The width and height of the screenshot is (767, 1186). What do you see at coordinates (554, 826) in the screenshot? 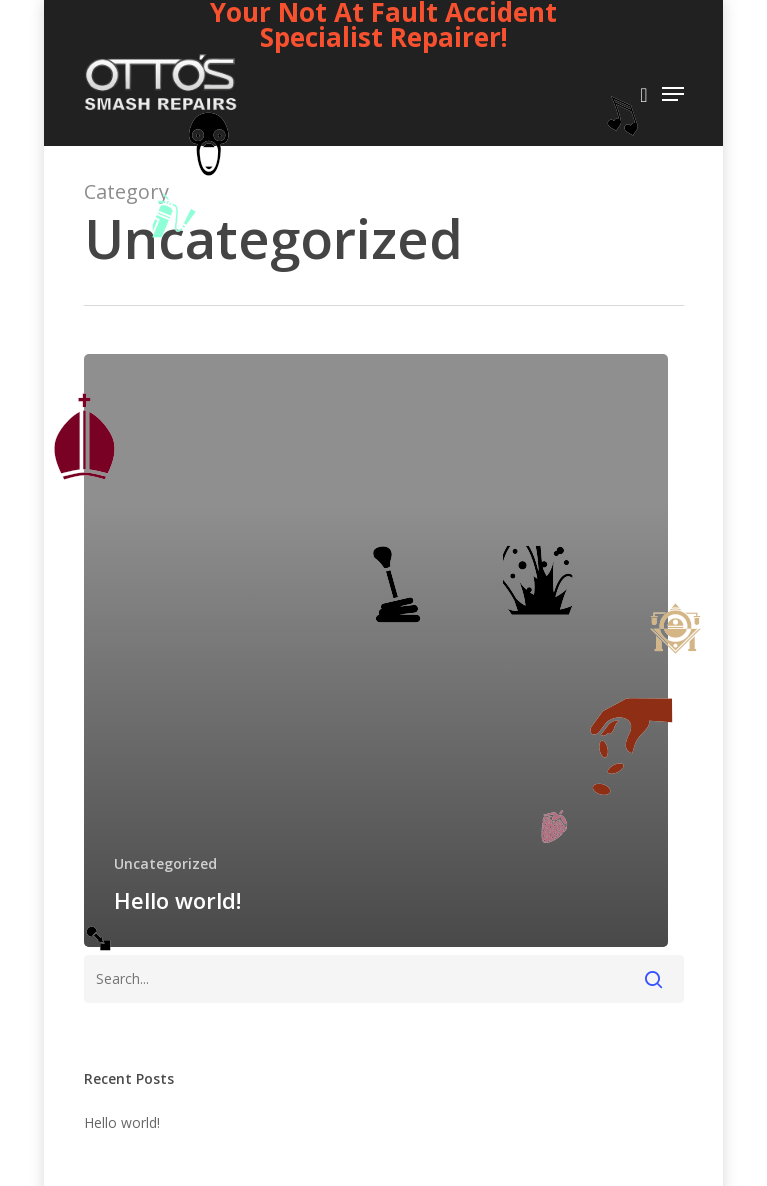
I see `select strawberry flavor or ingredient` at bounding box center [554, 826].